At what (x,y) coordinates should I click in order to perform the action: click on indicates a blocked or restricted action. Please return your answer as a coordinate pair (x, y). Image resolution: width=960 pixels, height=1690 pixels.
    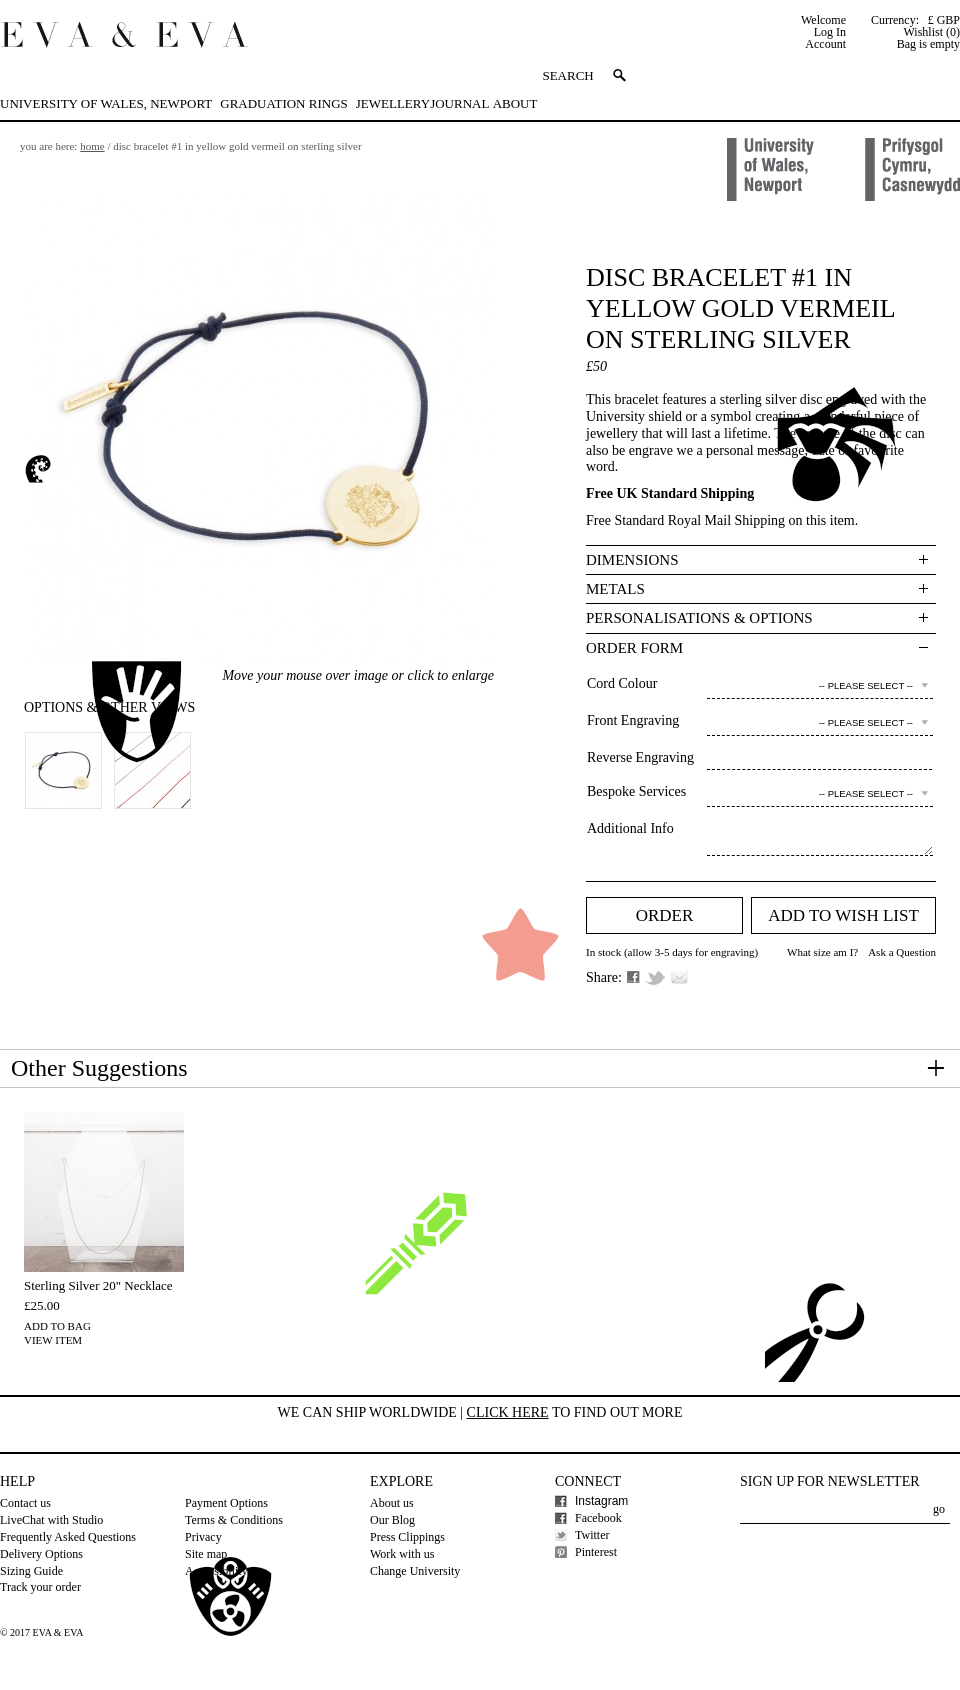
    Looking at the image, I should click on (135, 710).